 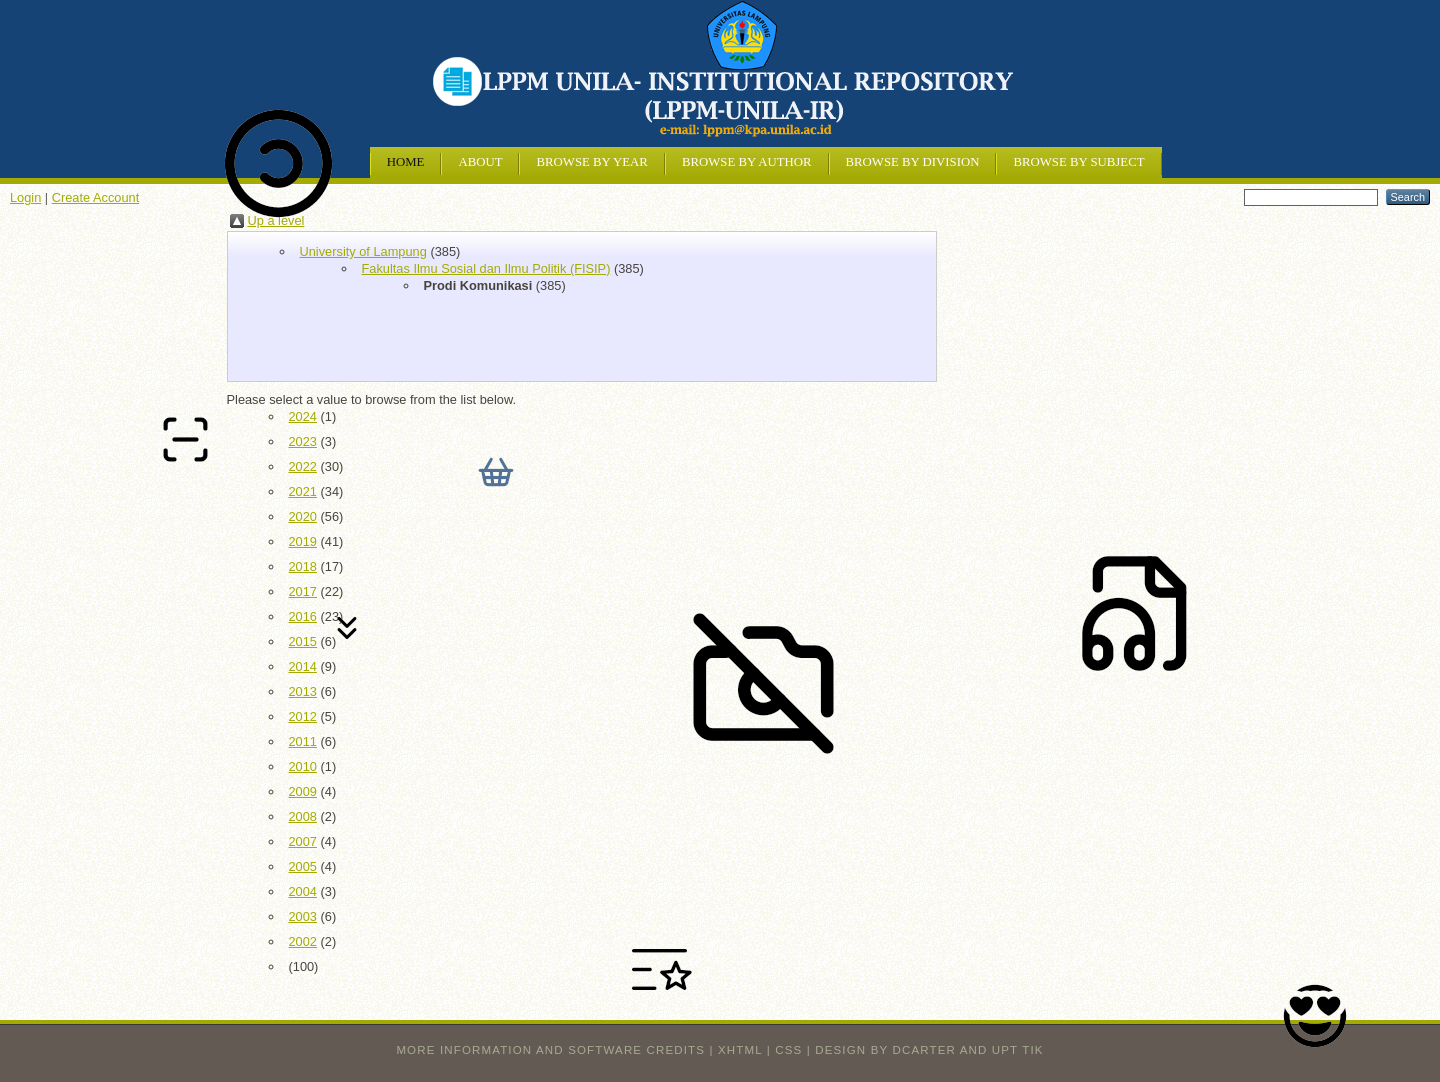 What do you see at coordinates (185, 439) in the screenshot?
I see `scan a barcode or QR code` at bounding box center [185, 439].